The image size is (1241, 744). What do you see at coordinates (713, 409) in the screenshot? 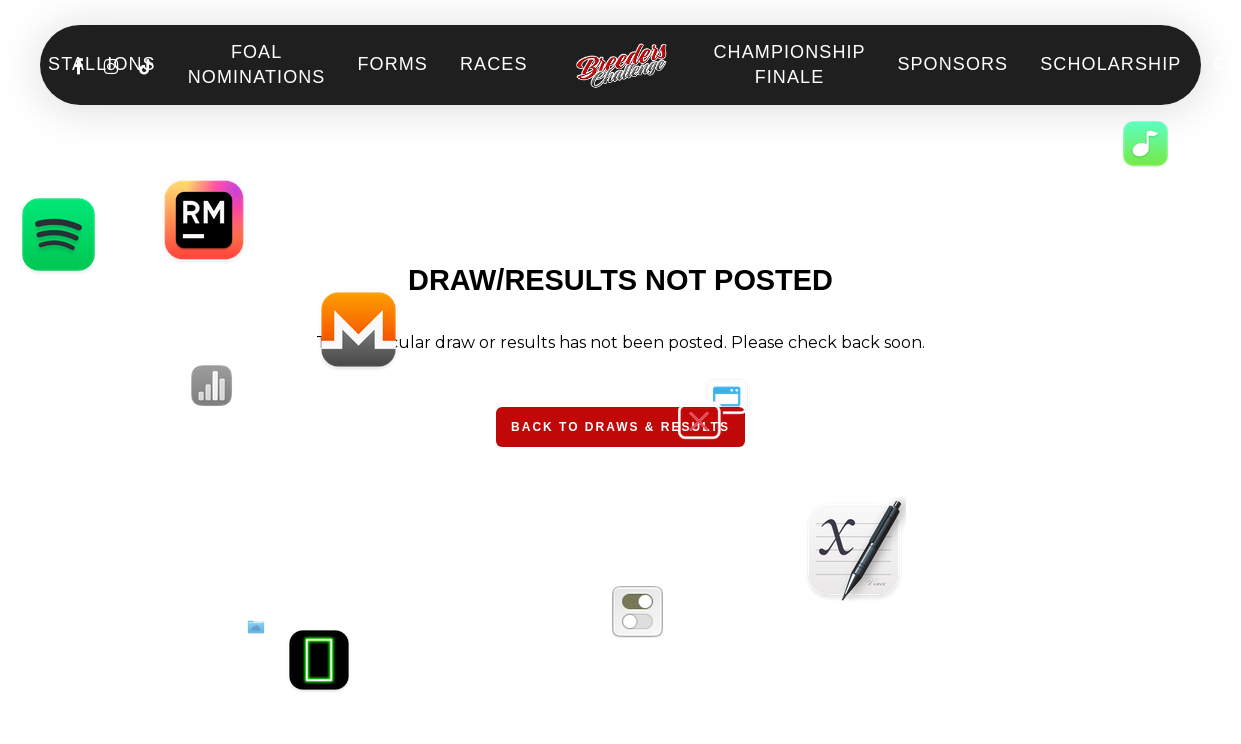
I see `disconnect or shut down external display` at bounding box center [713, 409].